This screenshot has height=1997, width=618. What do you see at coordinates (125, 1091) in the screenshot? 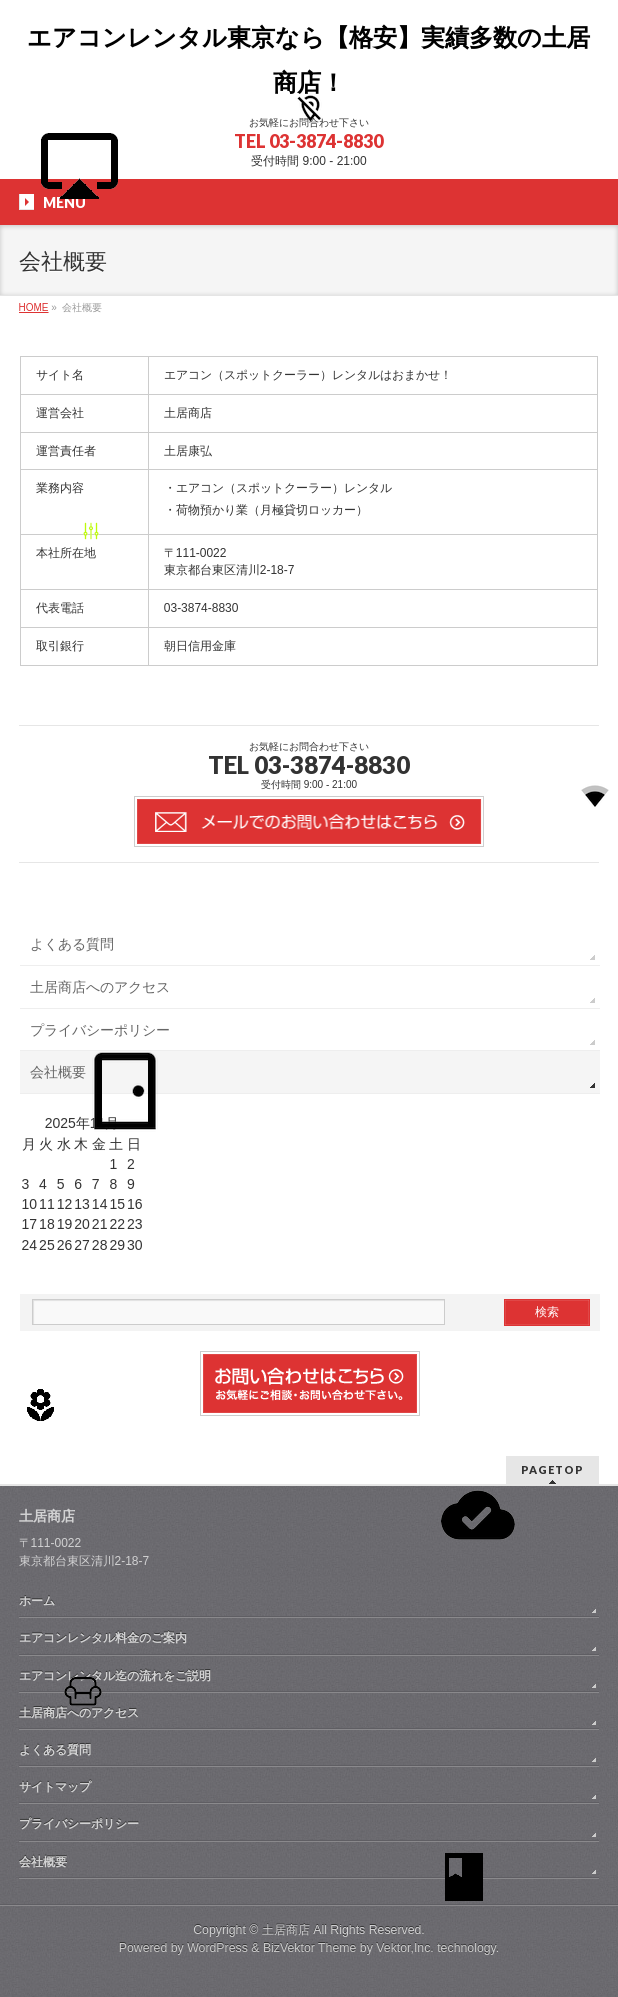
I see `access door sensor settings` at bounding box center [125, 1091].